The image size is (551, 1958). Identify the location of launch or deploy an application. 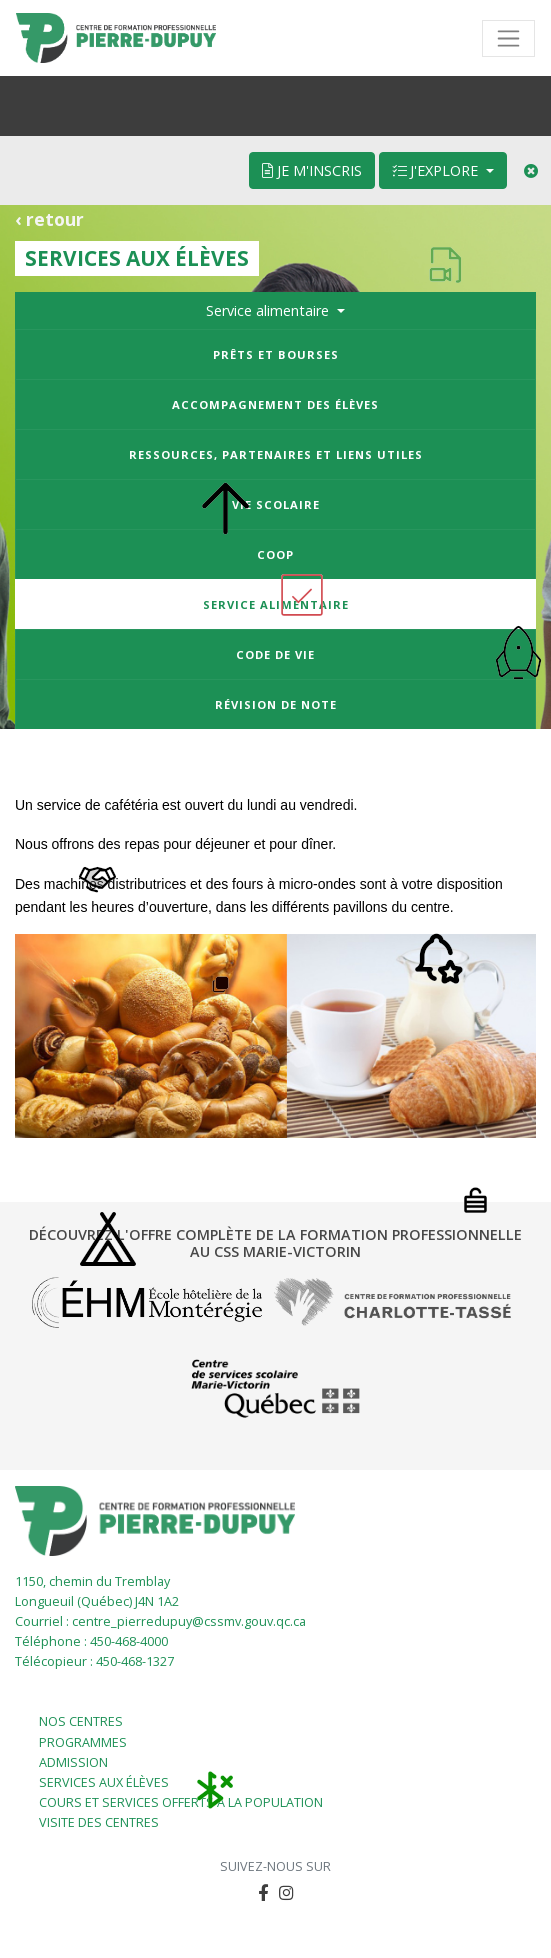
(518, 654).